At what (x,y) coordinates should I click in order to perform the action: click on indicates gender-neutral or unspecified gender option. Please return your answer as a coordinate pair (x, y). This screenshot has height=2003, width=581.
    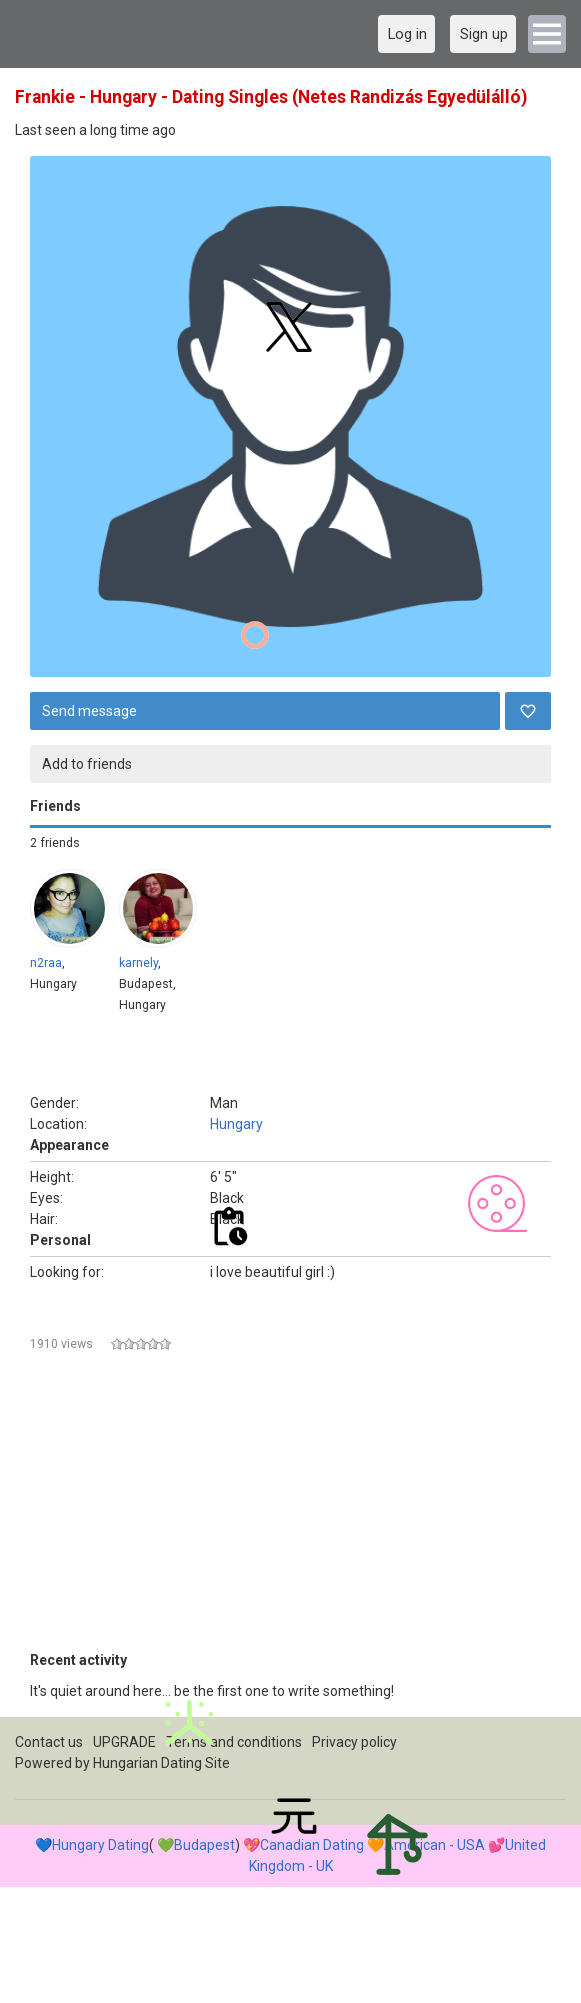
    Looking at the image, I should click on (255, 635).